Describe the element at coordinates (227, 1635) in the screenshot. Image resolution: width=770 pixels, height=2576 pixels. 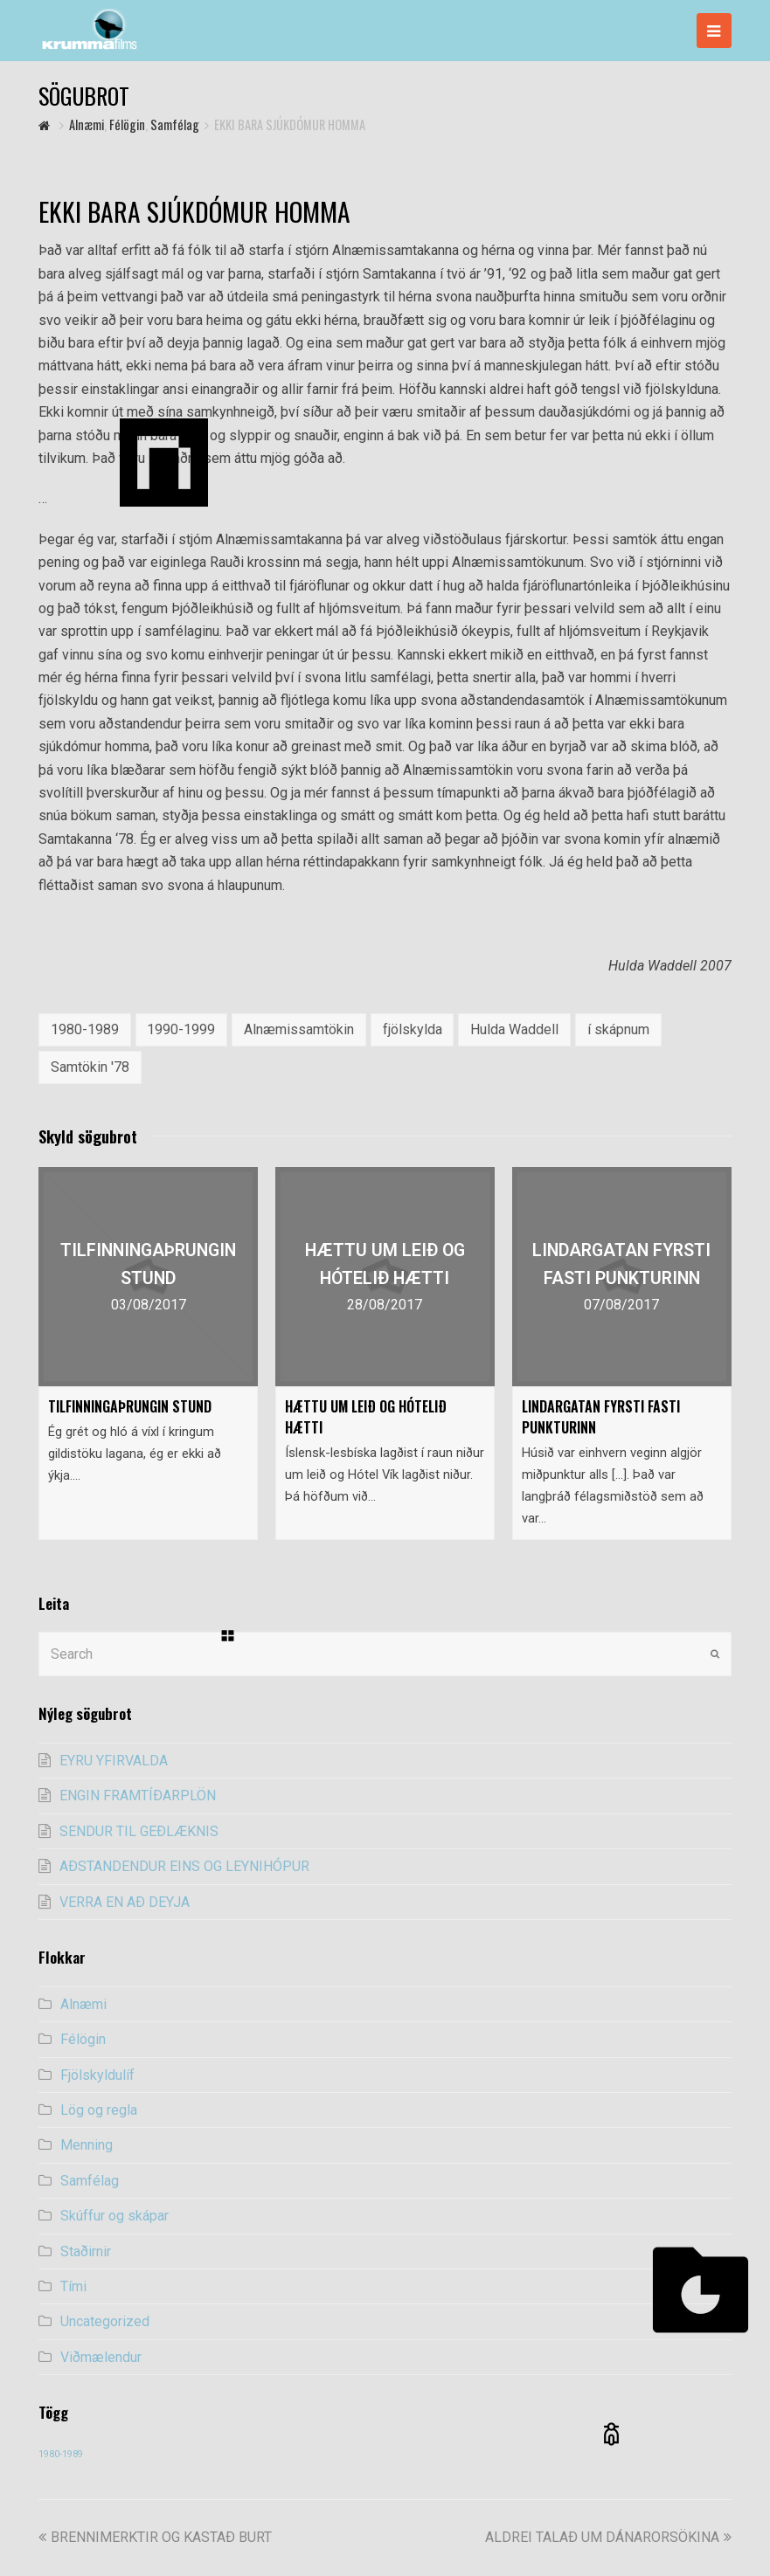
I see `switch to grid view layout` at that location.